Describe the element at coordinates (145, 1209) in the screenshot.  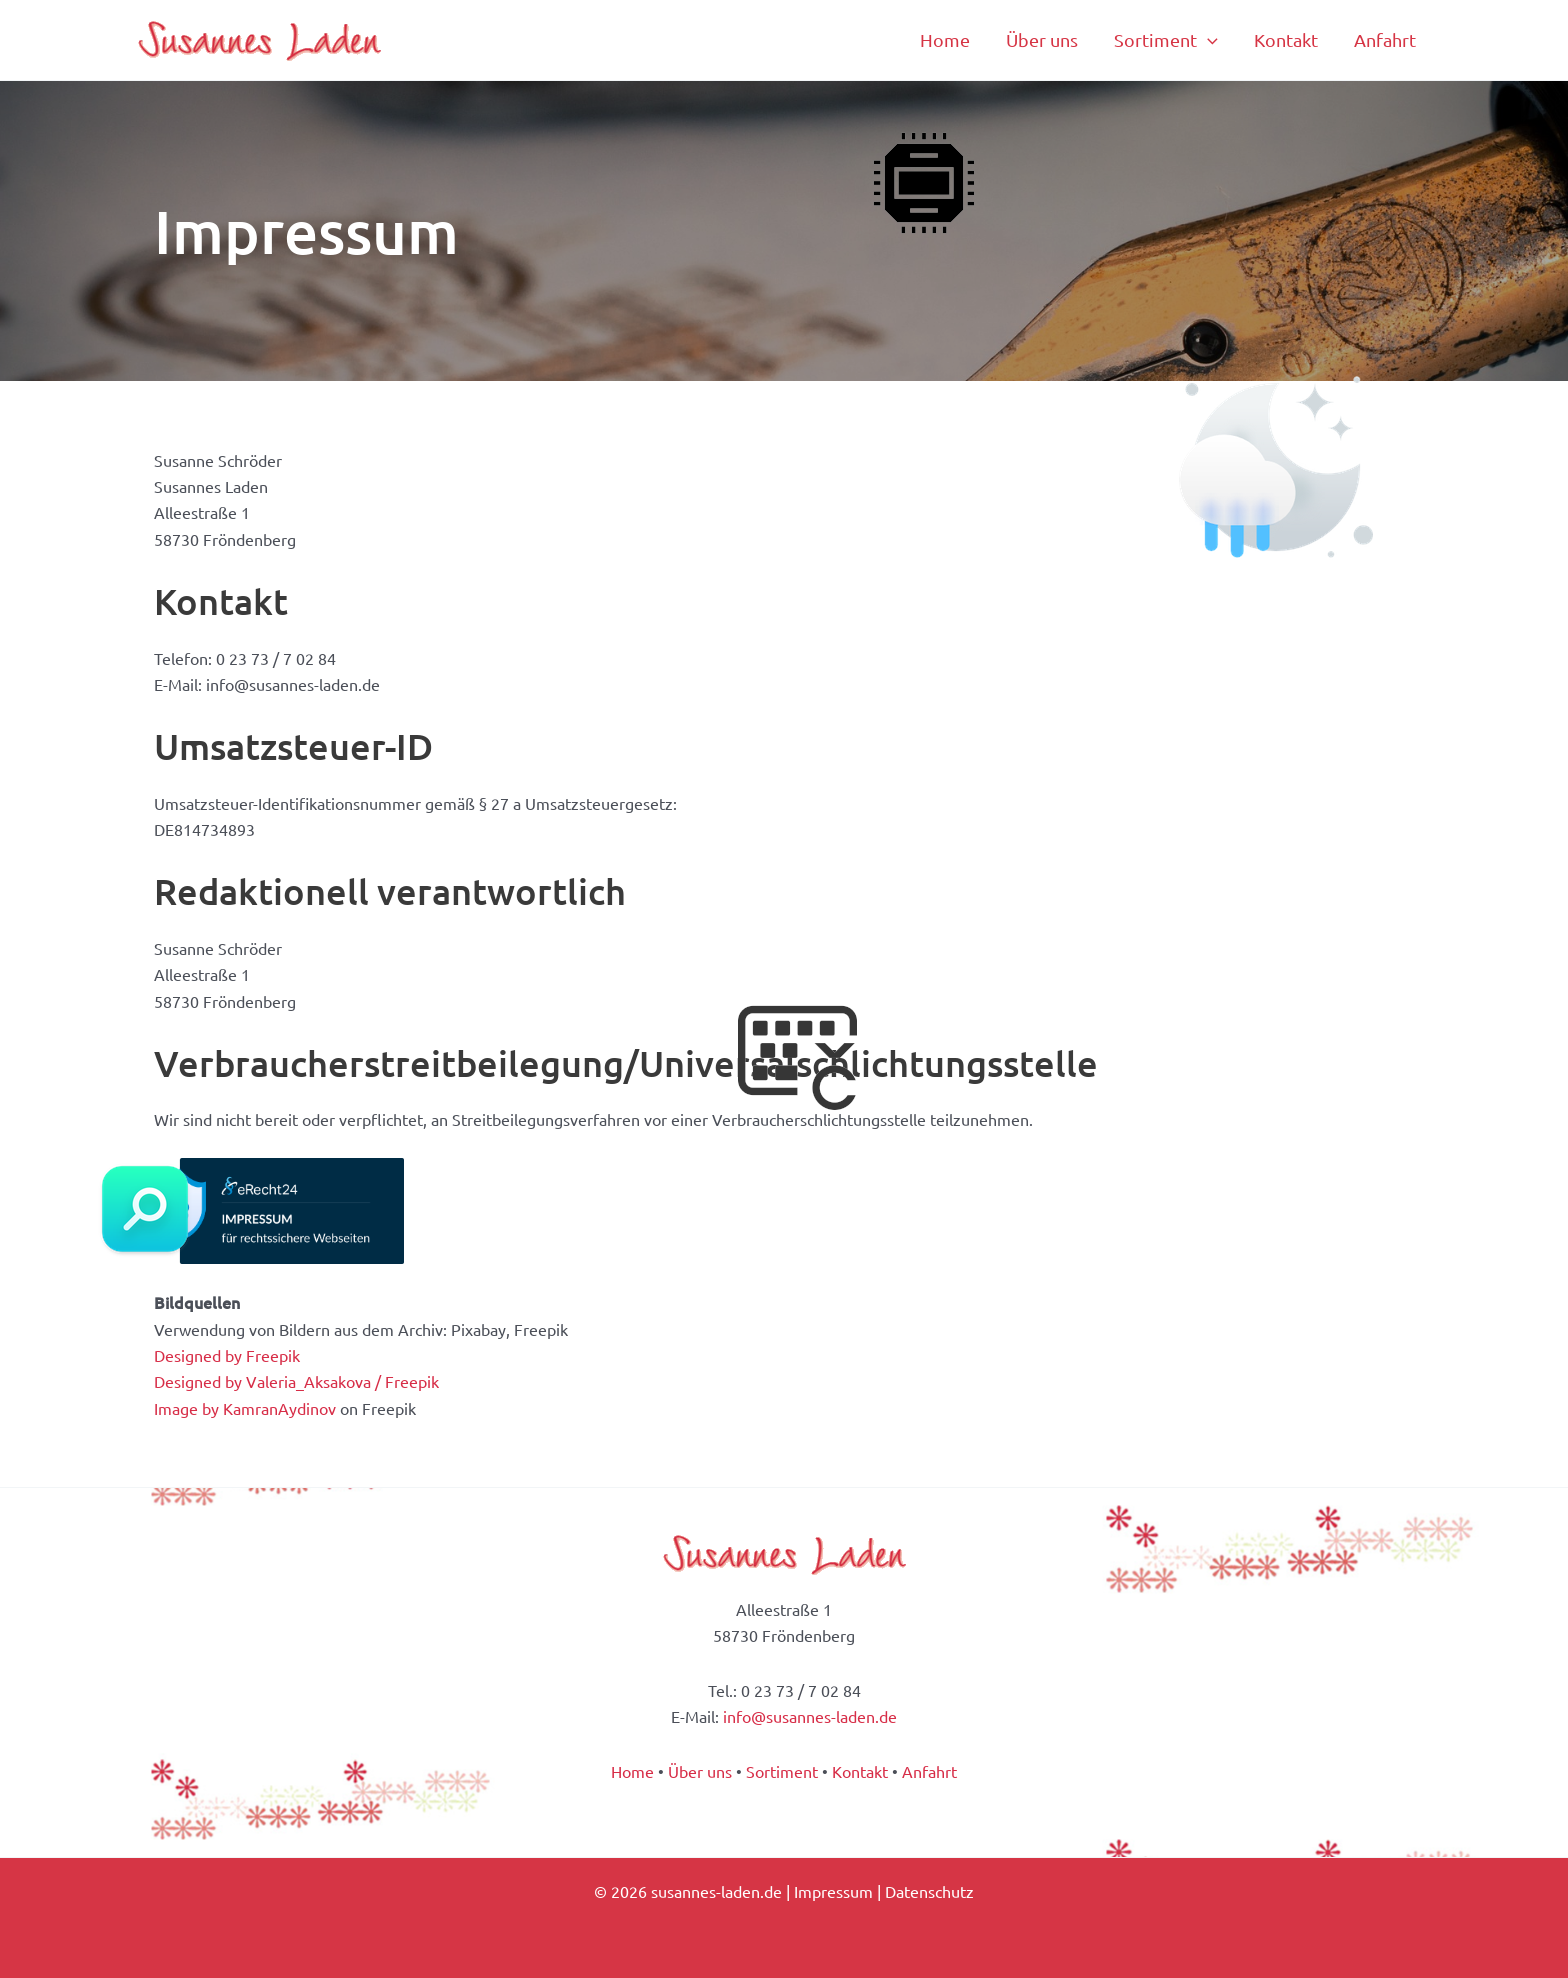
I see `open system log viewer` at that location.